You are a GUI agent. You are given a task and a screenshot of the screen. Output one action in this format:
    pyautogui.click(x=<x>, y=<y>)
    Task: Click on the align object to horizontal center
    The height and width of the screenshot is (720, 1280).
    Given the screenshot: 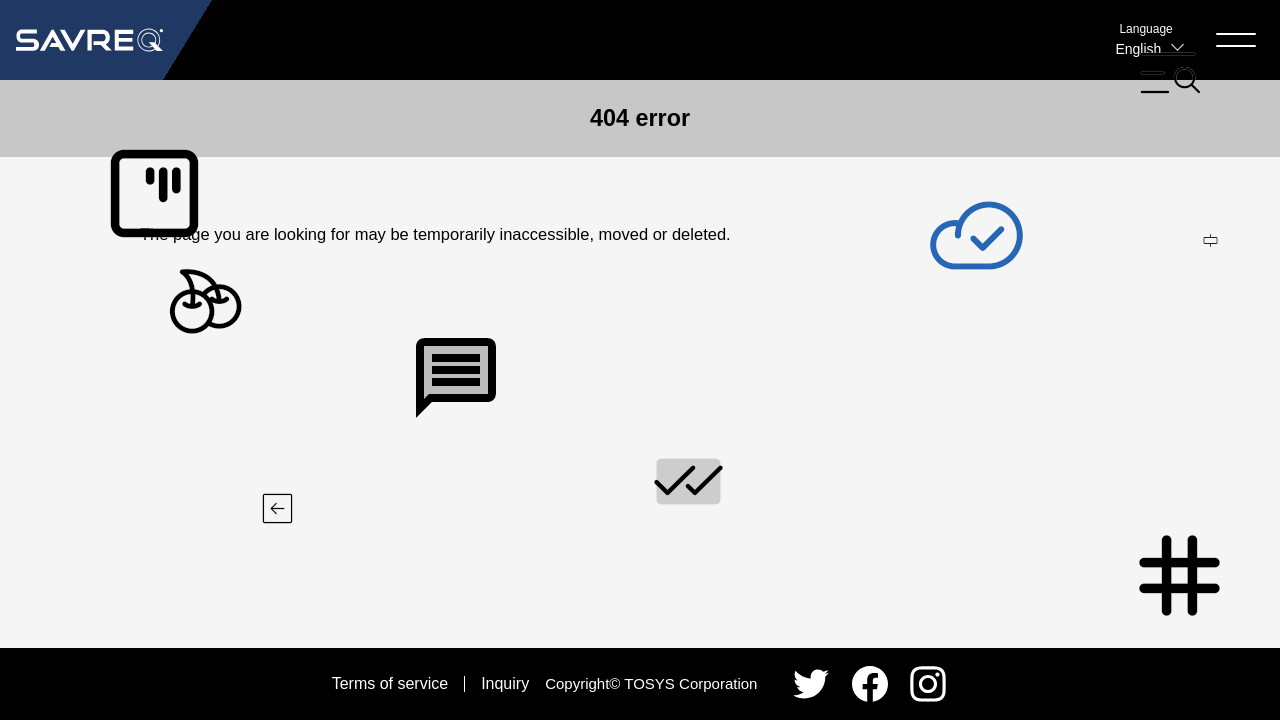 What is the action you would take?
    pyautogui.click(x=1210, y=240)
    